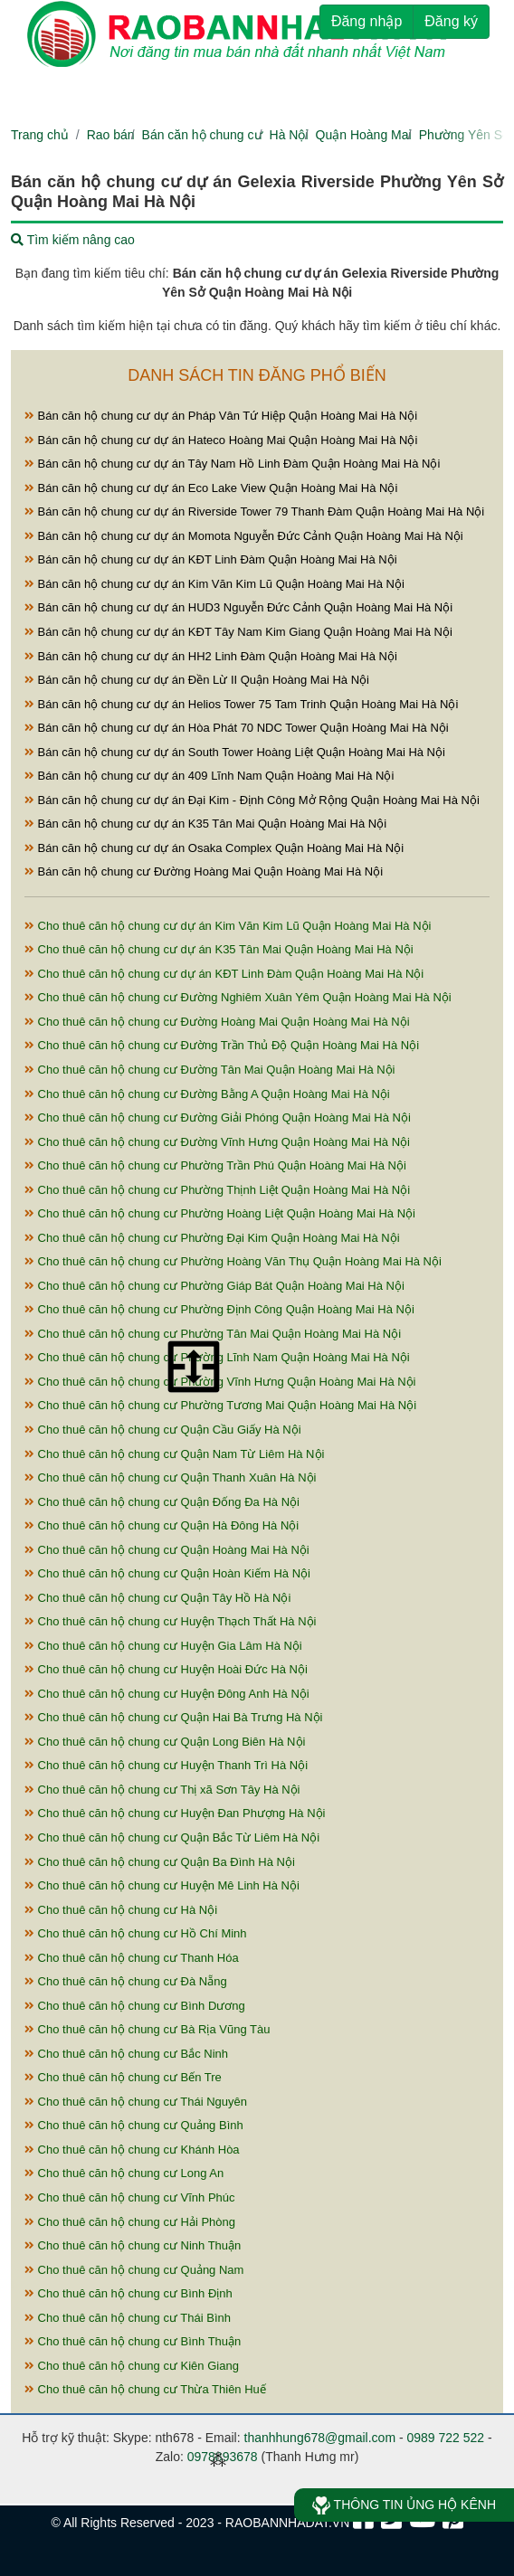 The height and width of the screenshot is (2576, 514). I want to click on connect to the fediverse, so click(218, 2459).